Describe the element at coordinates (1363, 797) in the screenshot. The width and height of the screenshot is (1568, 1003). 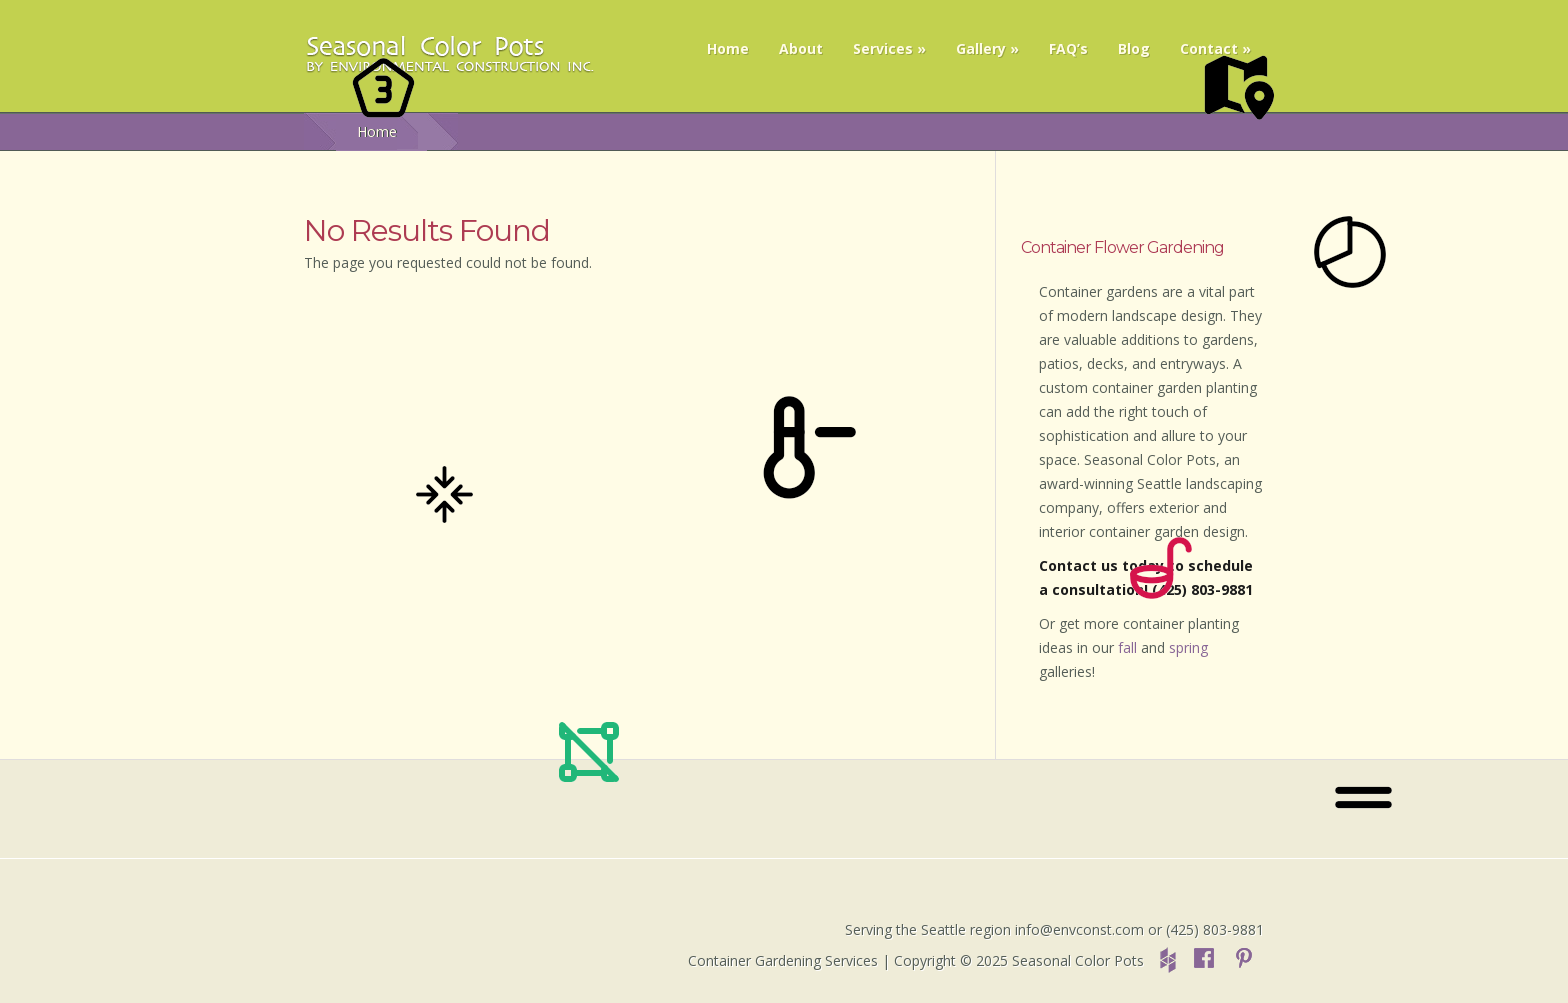
I see `indicates equality or balance between values` at that location.